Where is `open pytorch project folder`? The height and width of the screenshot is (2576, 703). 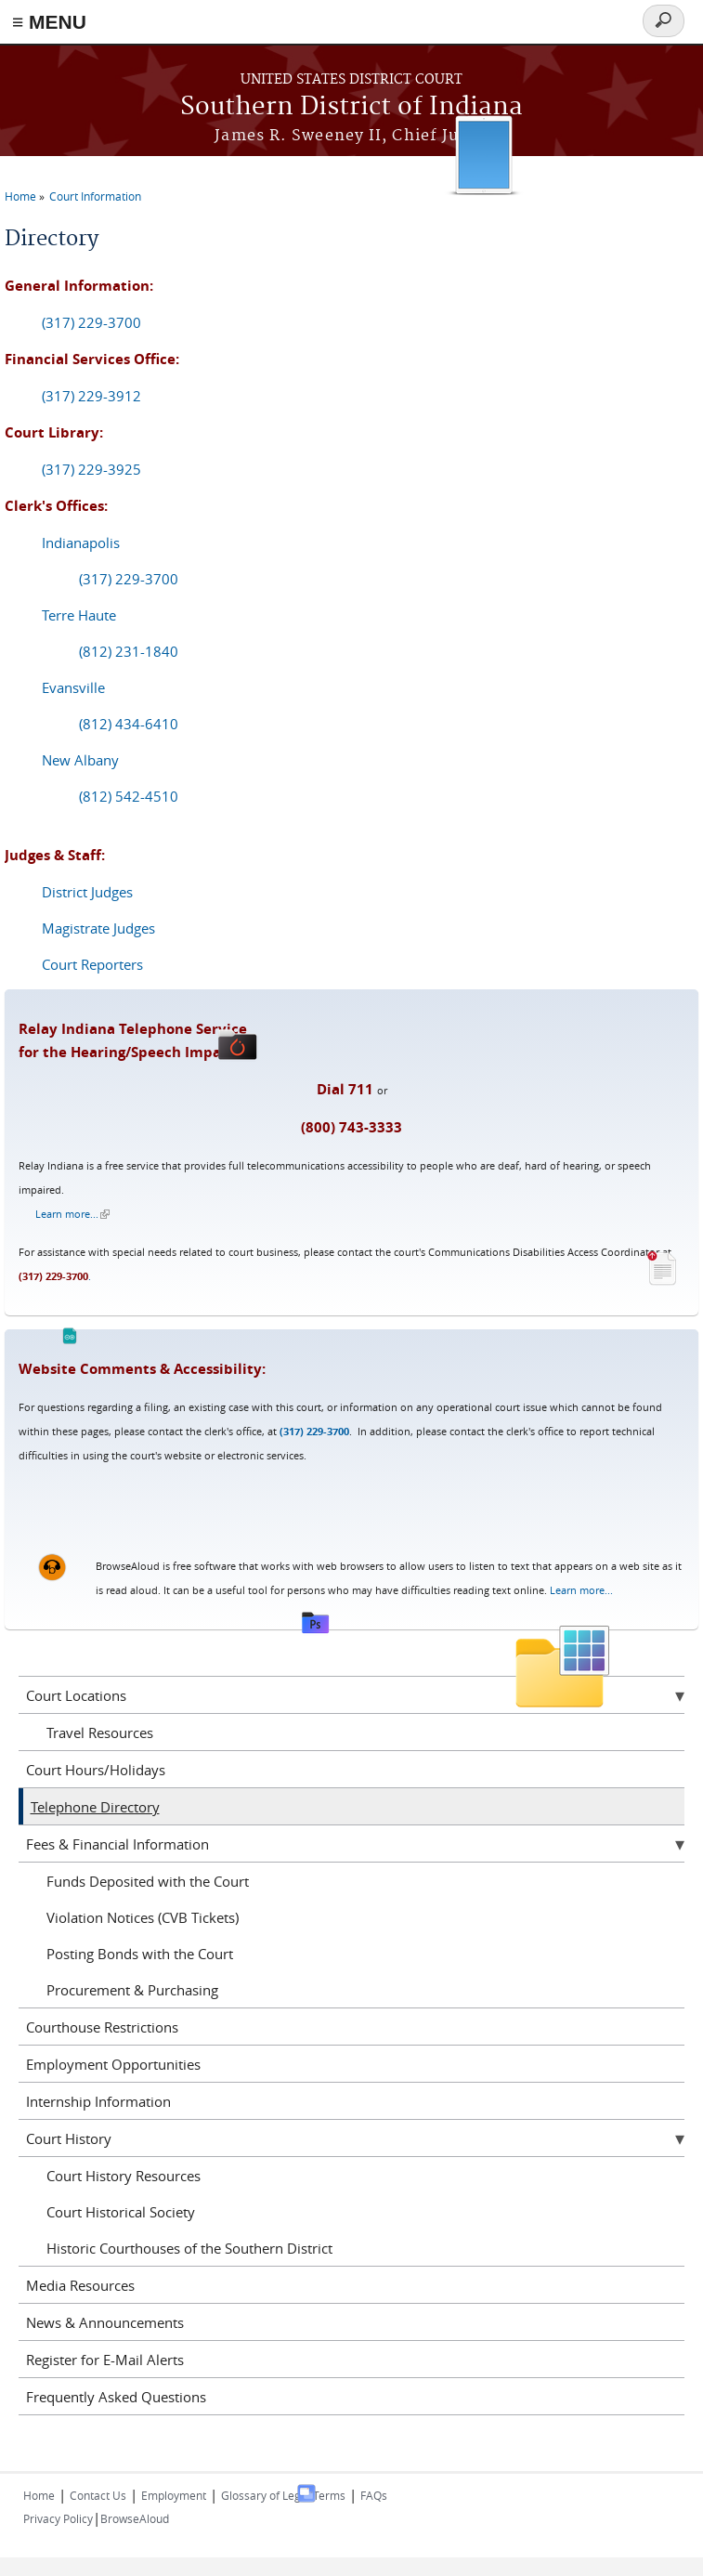 open pytorch project folder is located at coordinates (237, 1045).